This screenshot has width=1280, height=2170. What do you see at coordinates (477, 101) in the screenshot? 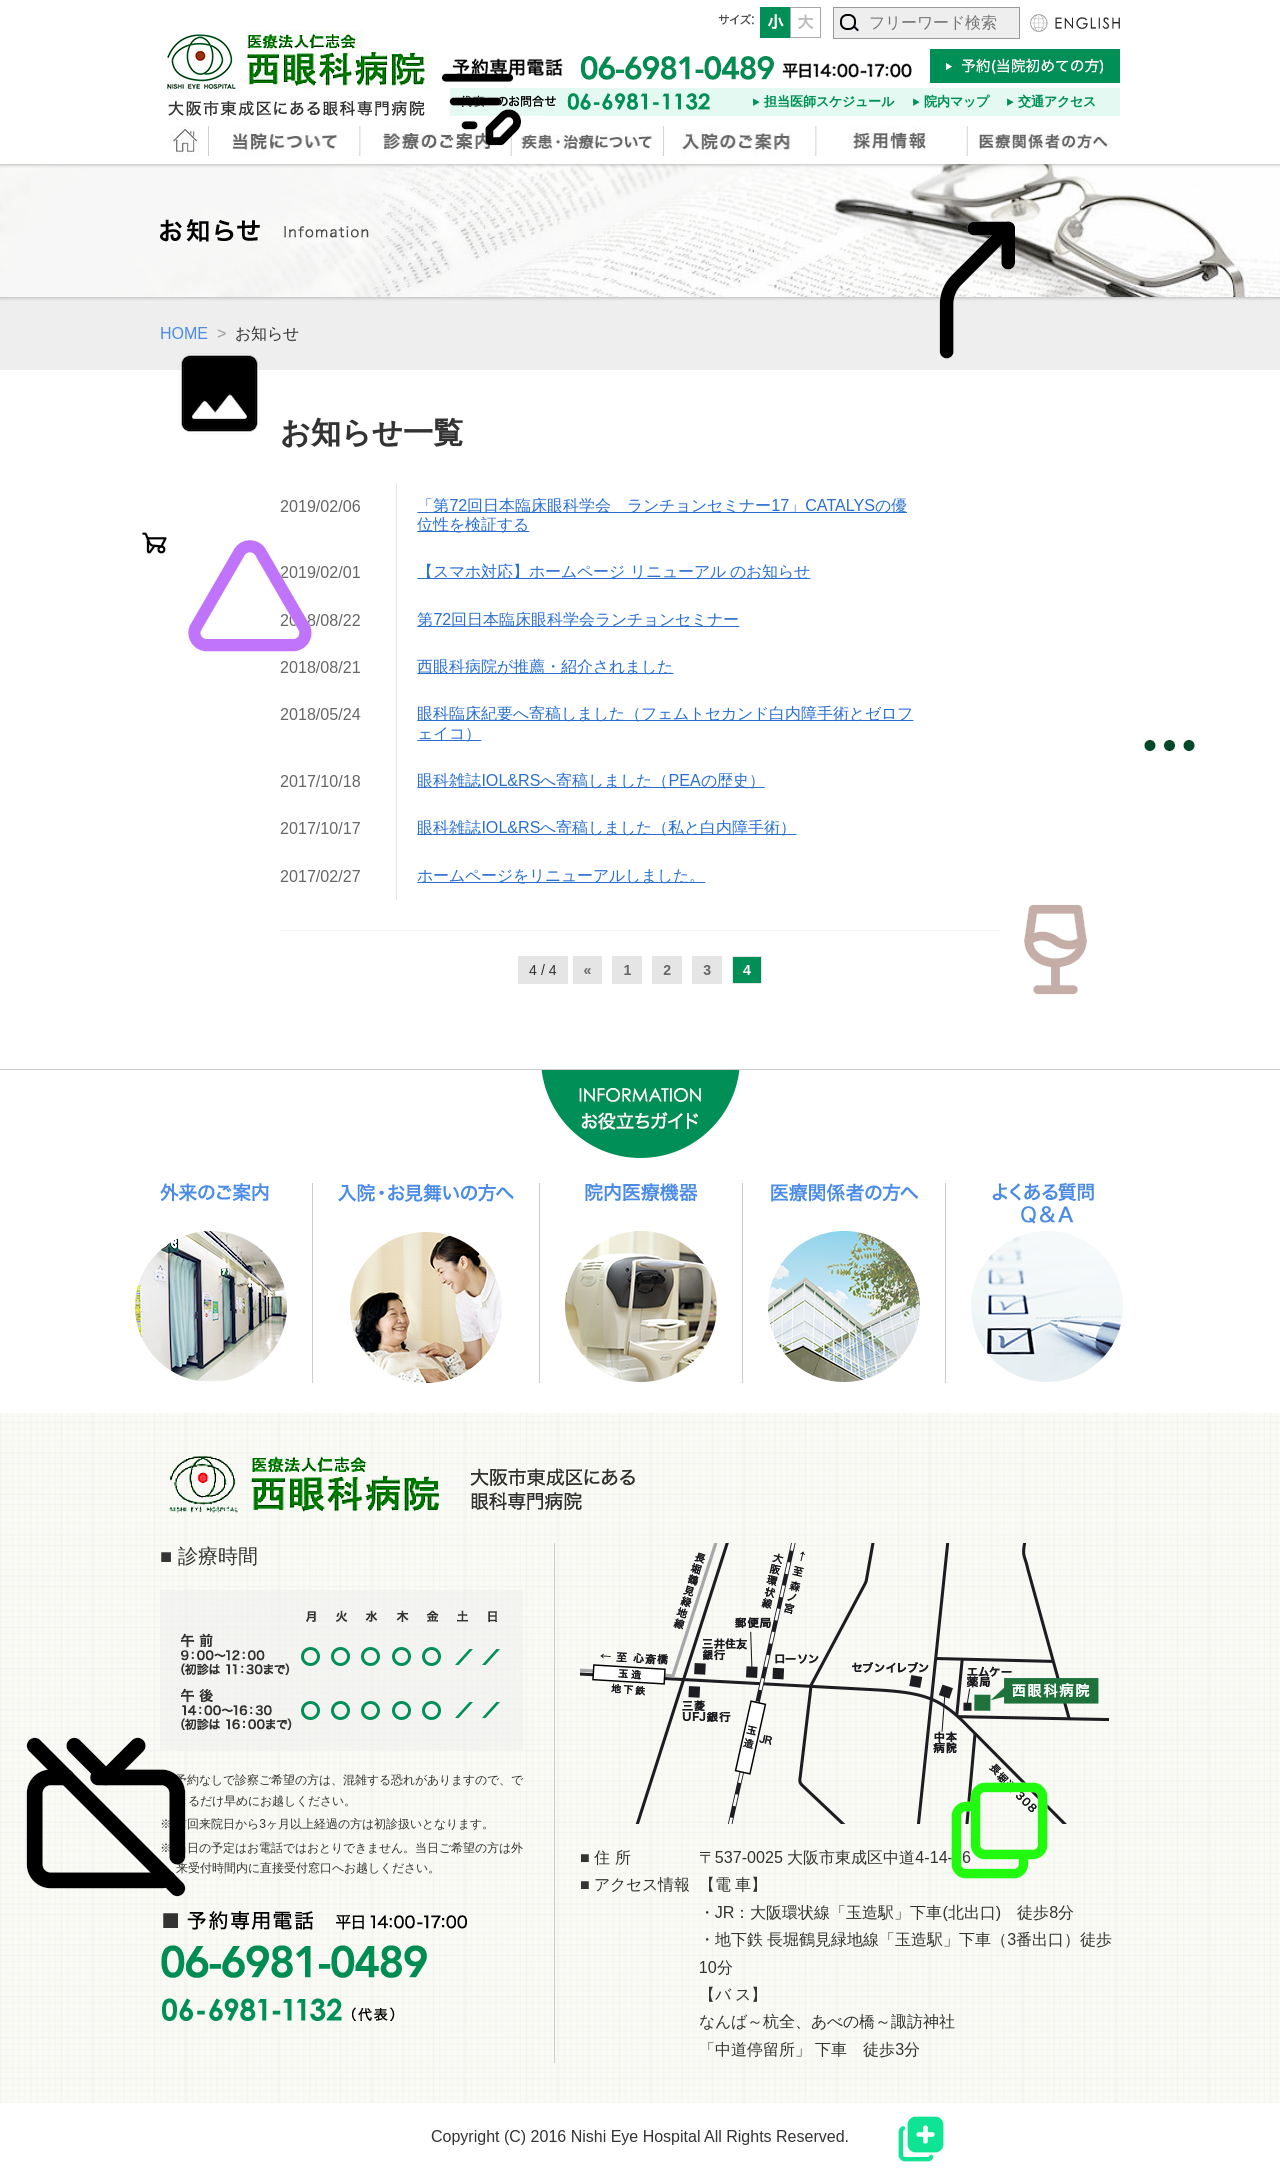
I see `edit filter settings` at bounding box center [477, 101].